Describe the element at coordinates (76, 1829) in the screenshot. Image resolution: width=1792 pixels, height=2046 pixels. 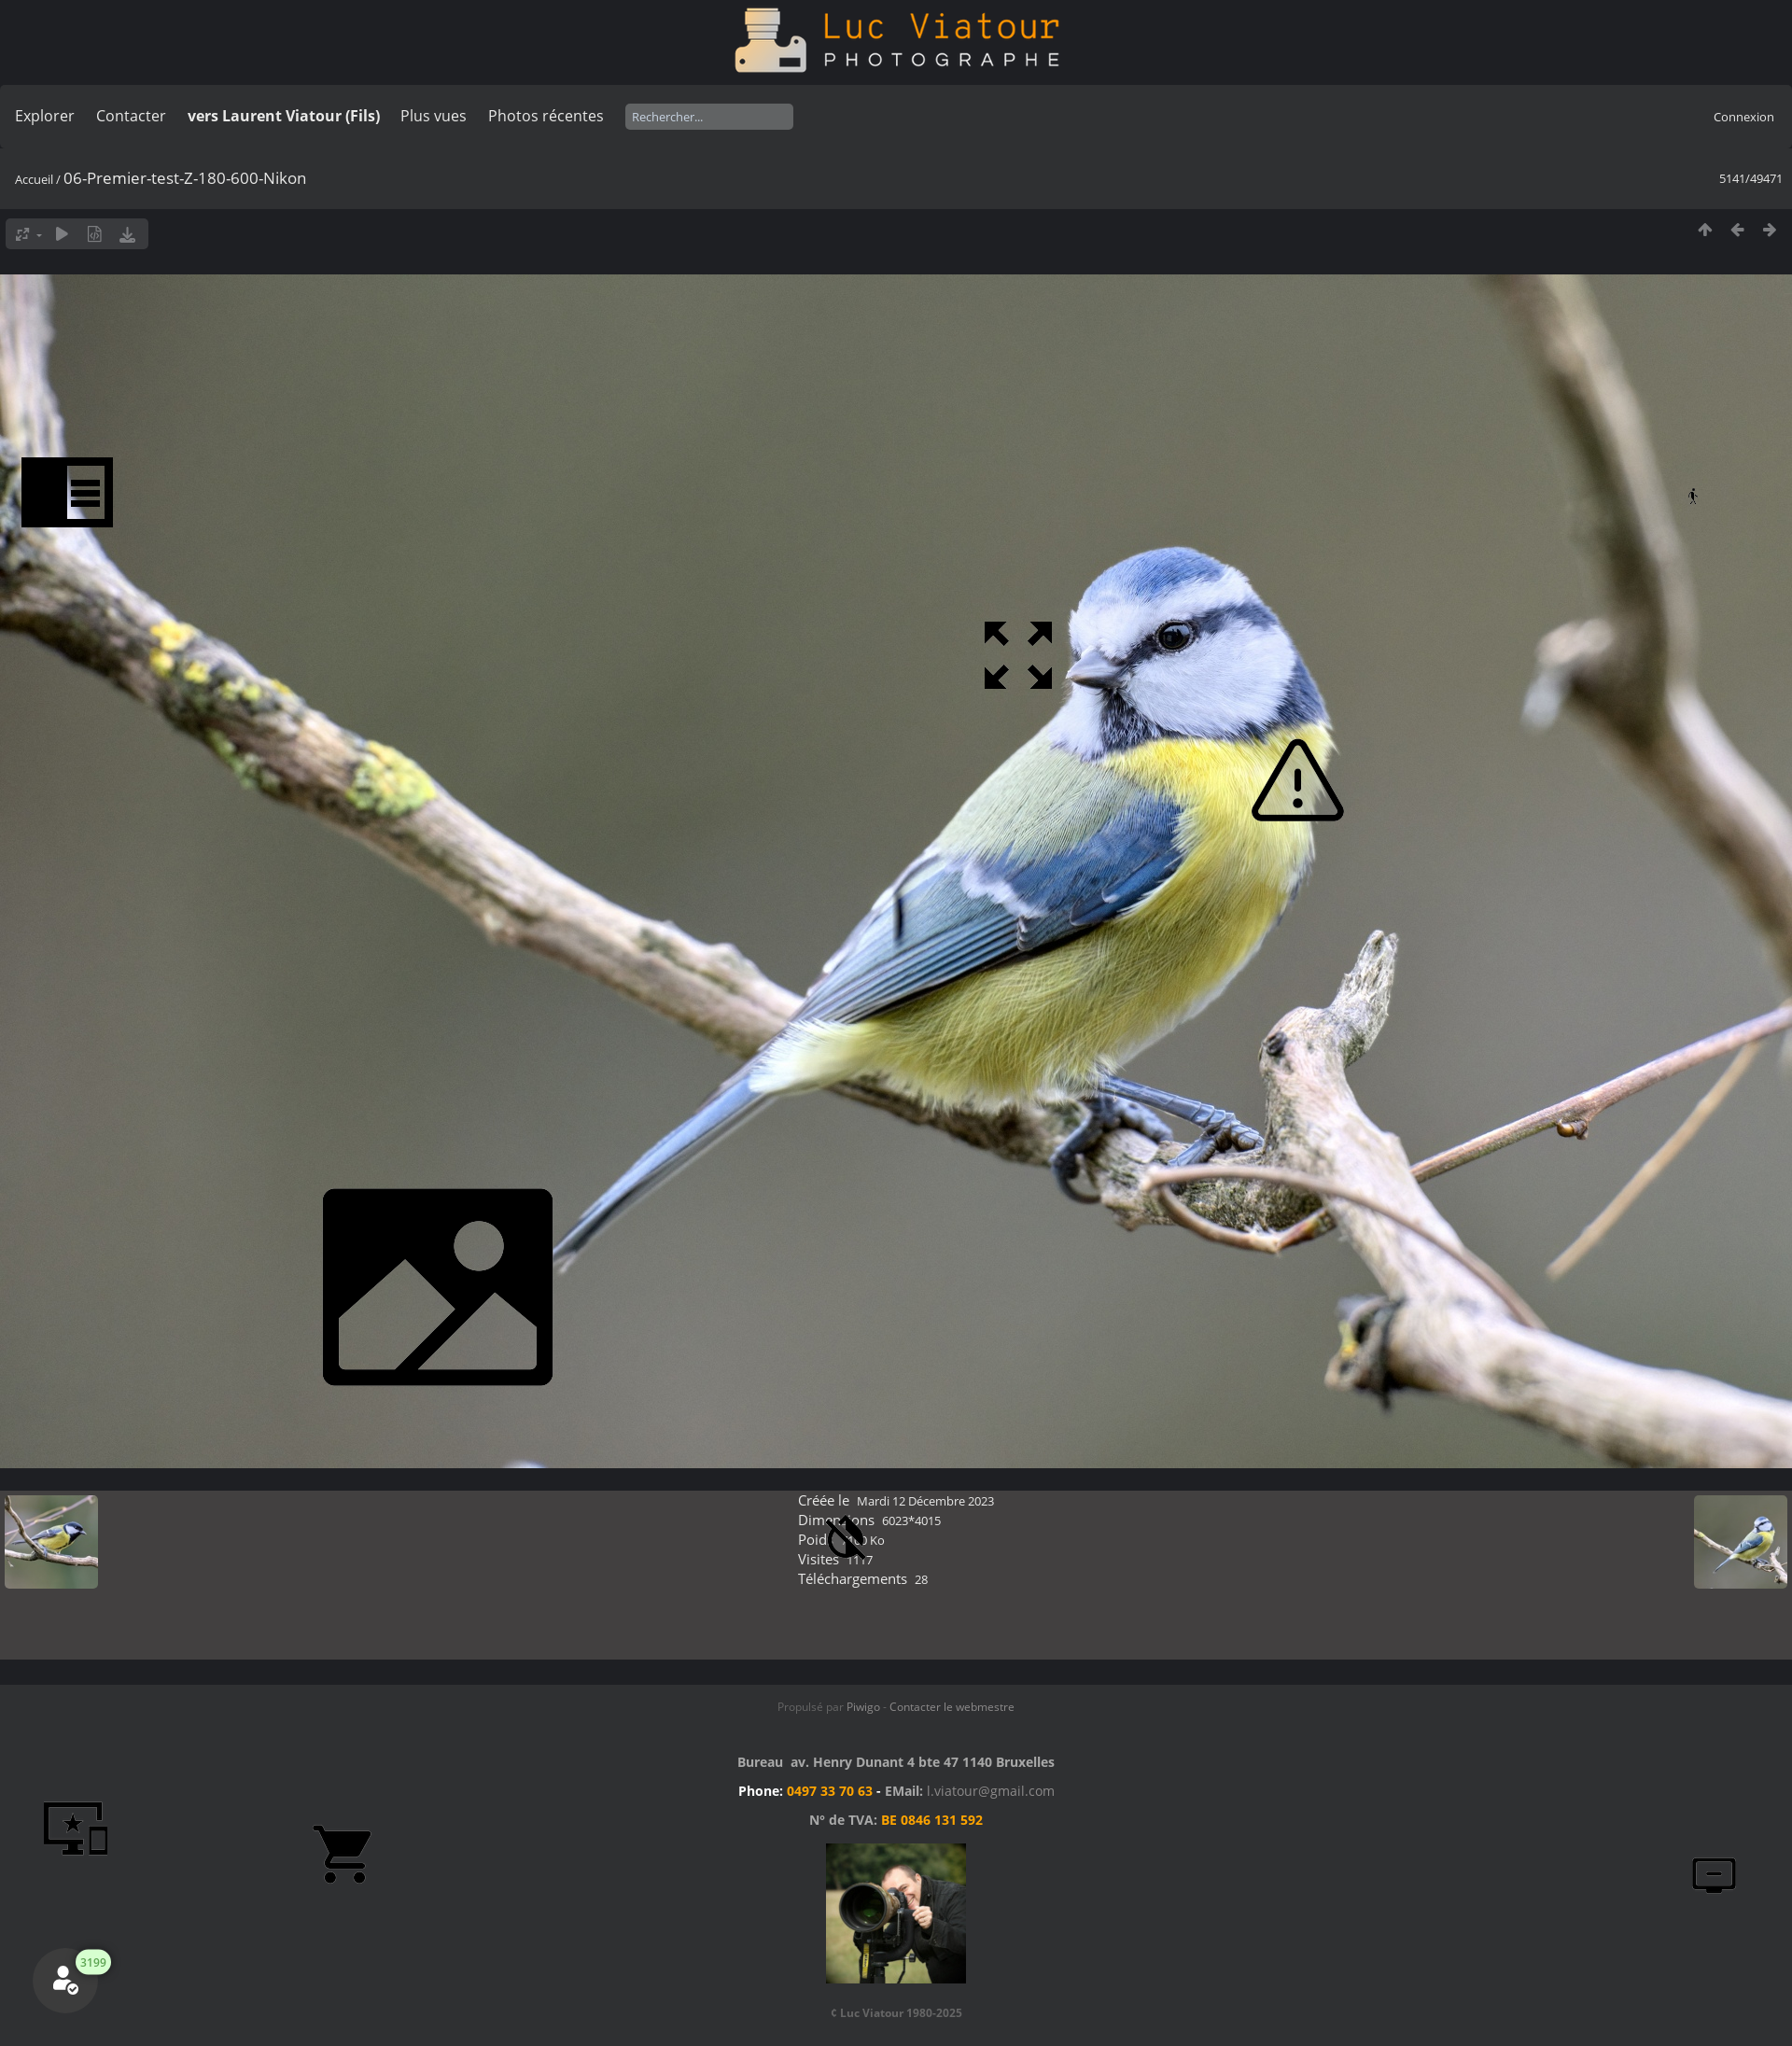
I see `view important or priority devices` at that location.